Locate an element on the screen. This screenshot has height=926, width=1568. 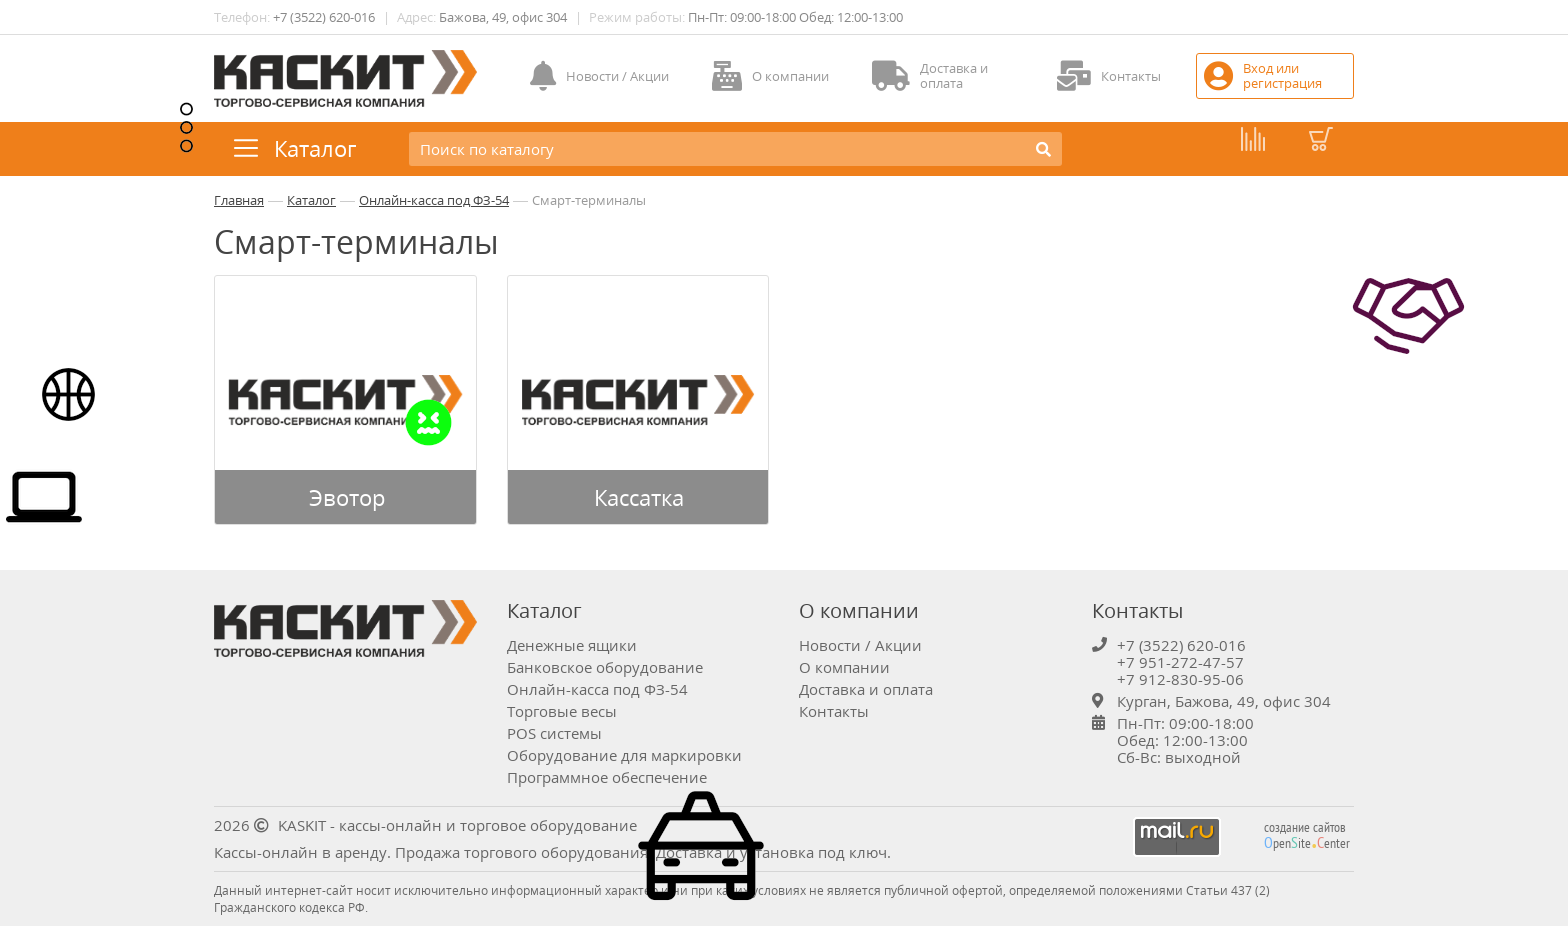
access sports or basketball-related content is located at coordinates (68, 394).